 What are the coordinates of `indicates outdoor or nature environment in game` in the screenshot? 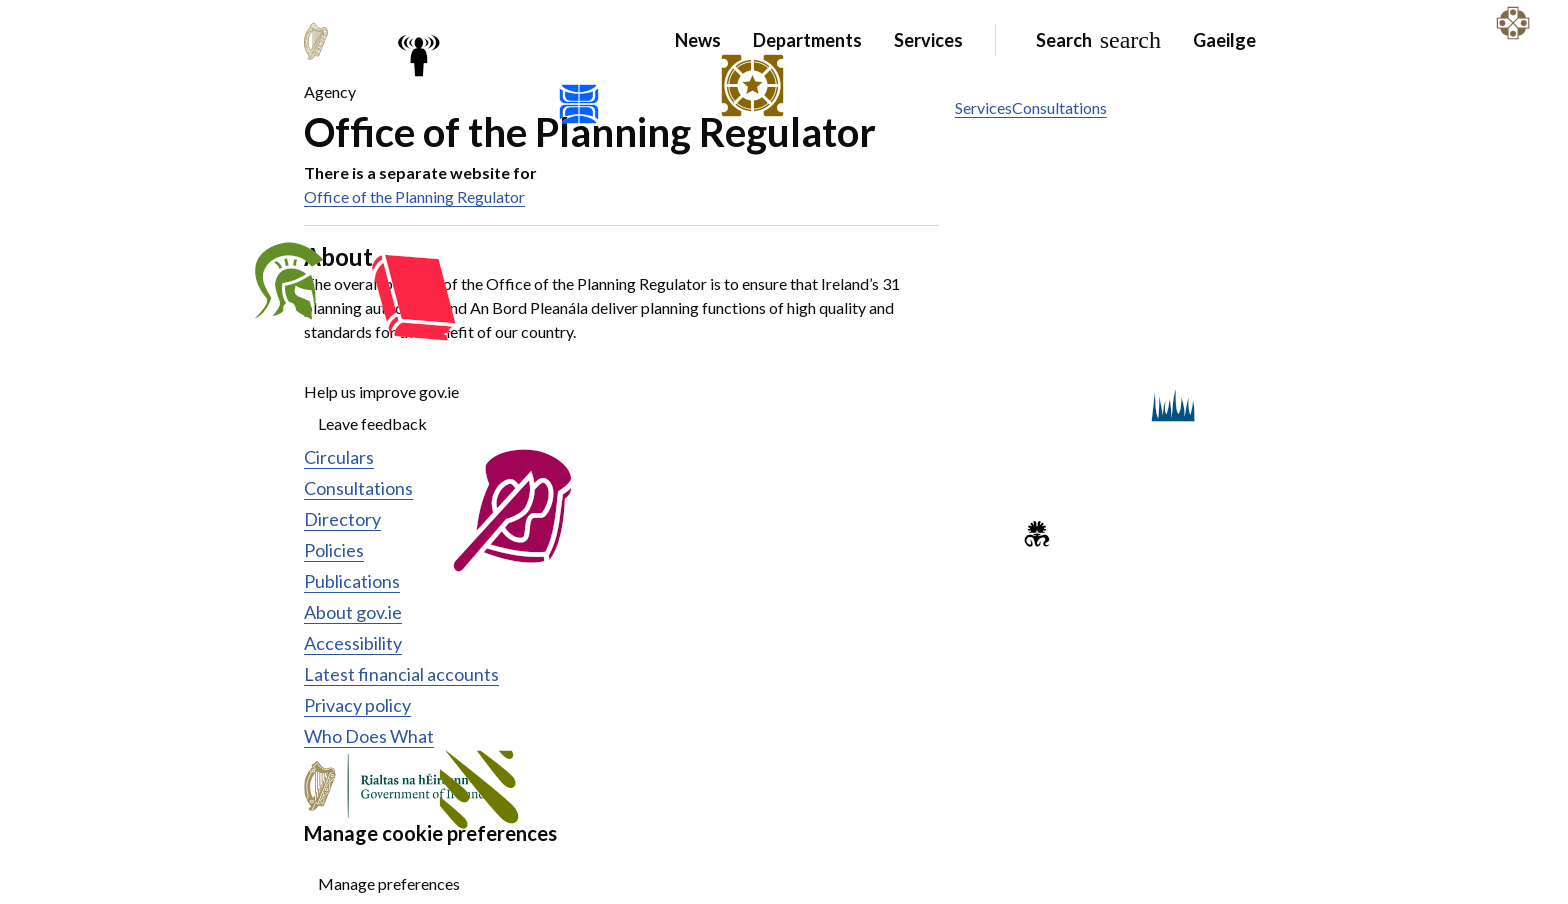 It's located at (1173, 400).